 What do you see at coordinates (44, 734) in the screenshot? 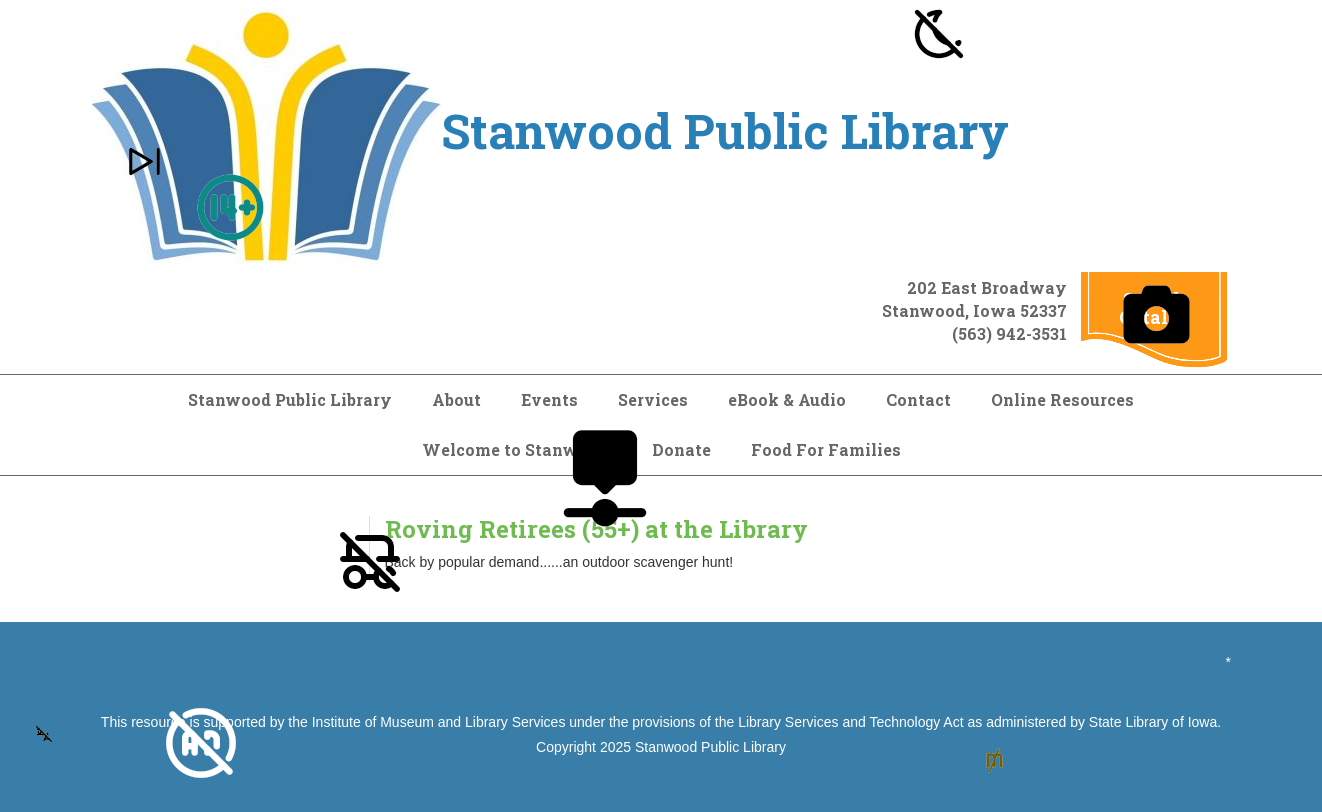
I see `disable translation or language features` at bounding box center [44, 734].